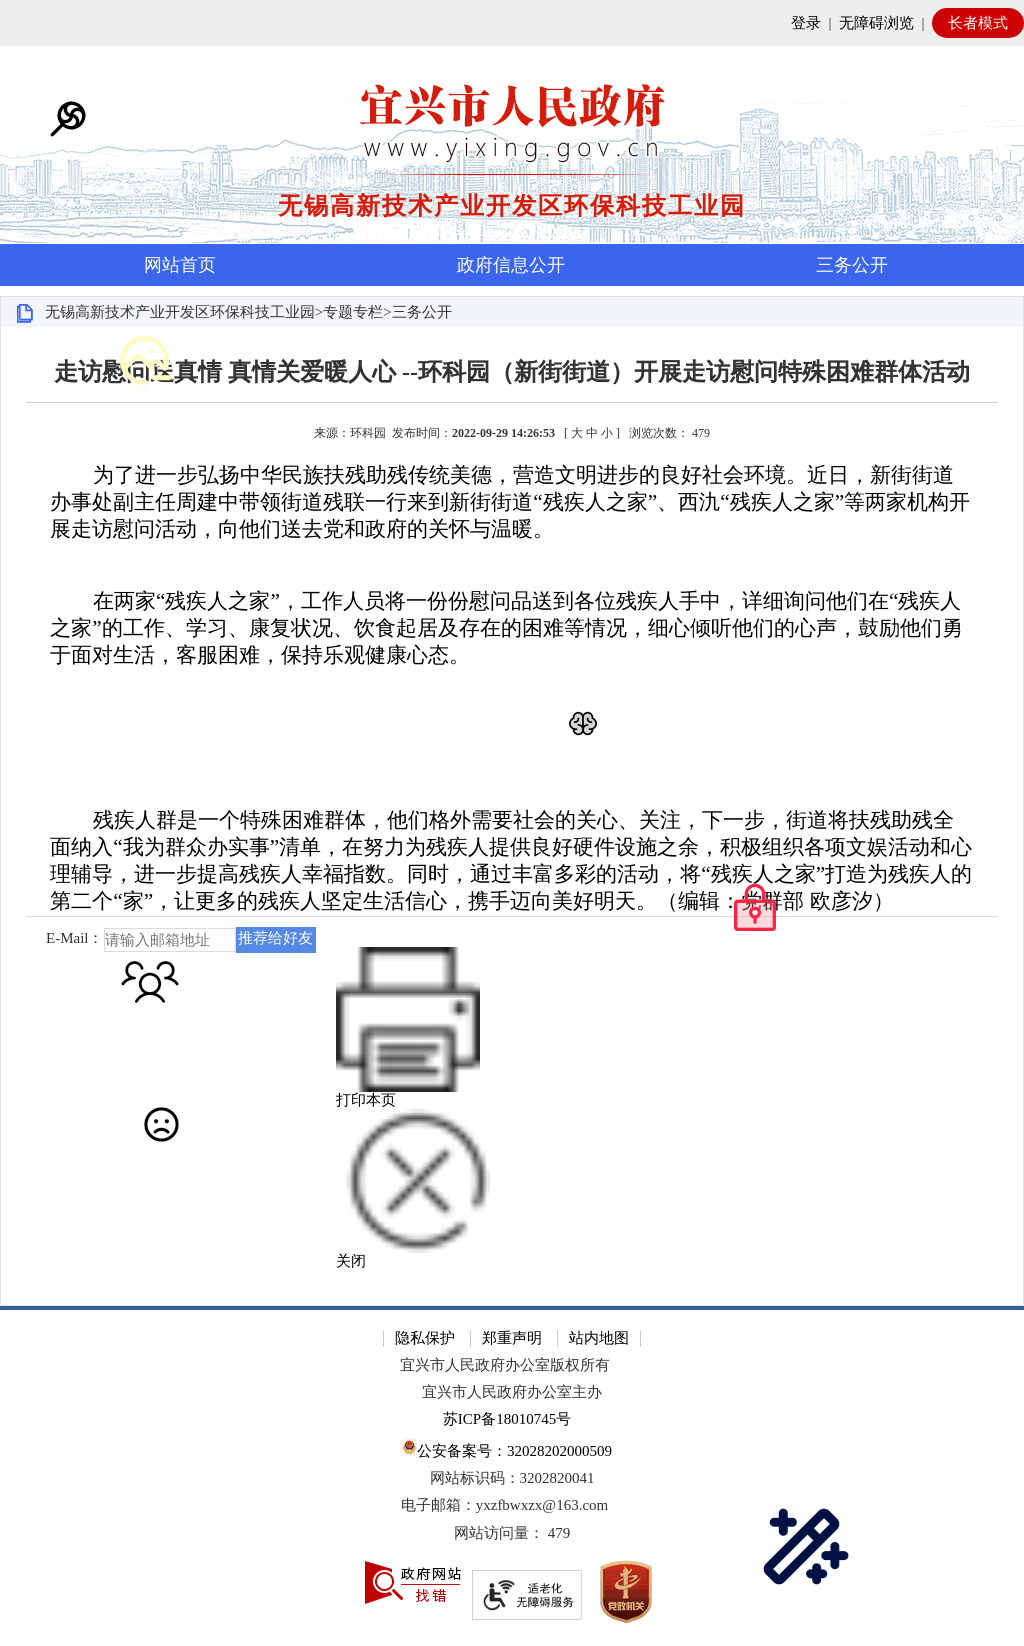  Describe the element at coordinates (144, 360) in the screenshot. I see `remove a photo from your collection` at that location.